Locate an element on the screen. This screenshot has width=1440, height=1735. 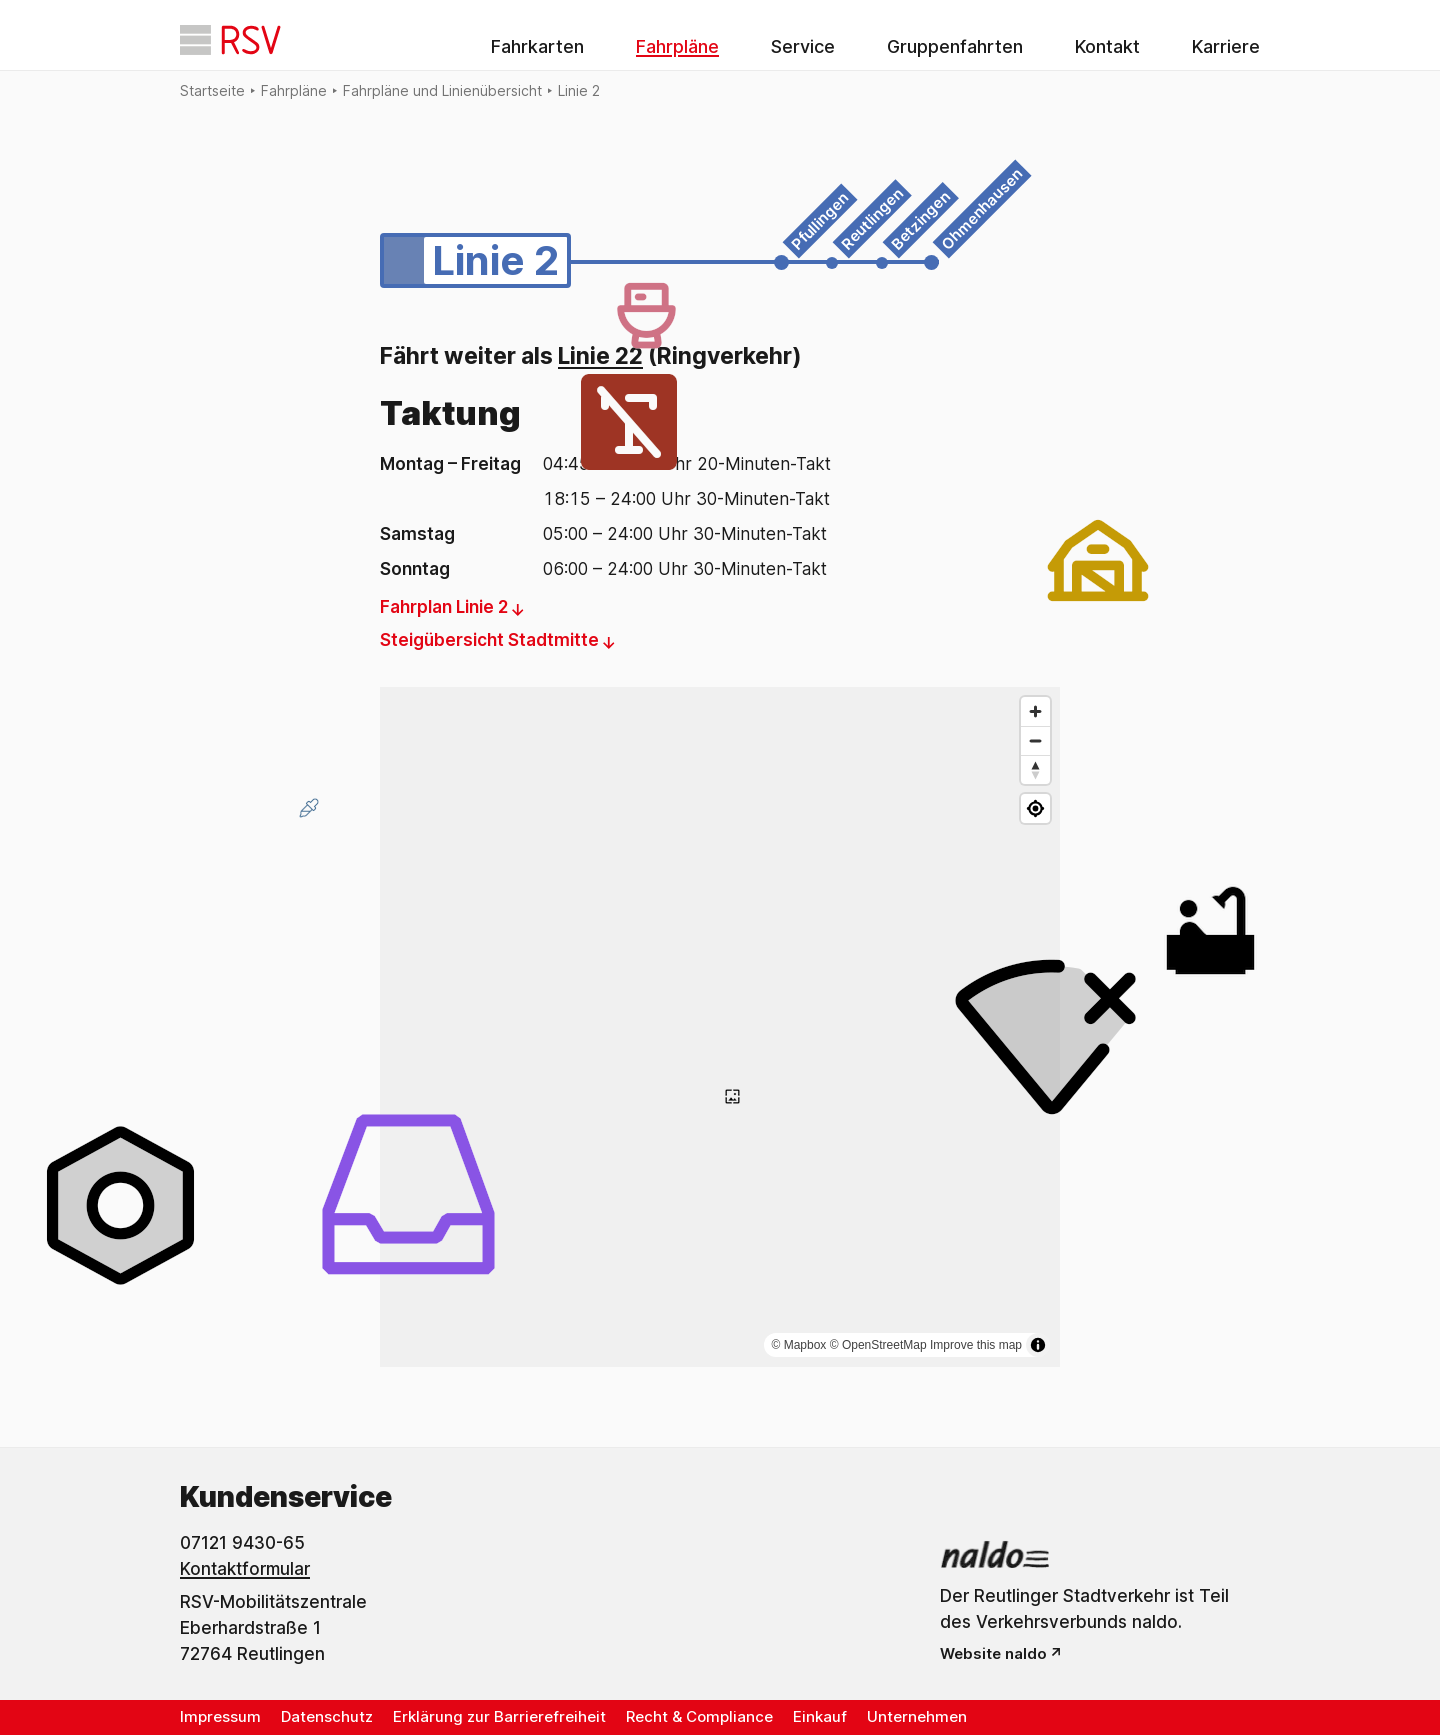
pick a color from the screen is located at coordinates (309, 808).